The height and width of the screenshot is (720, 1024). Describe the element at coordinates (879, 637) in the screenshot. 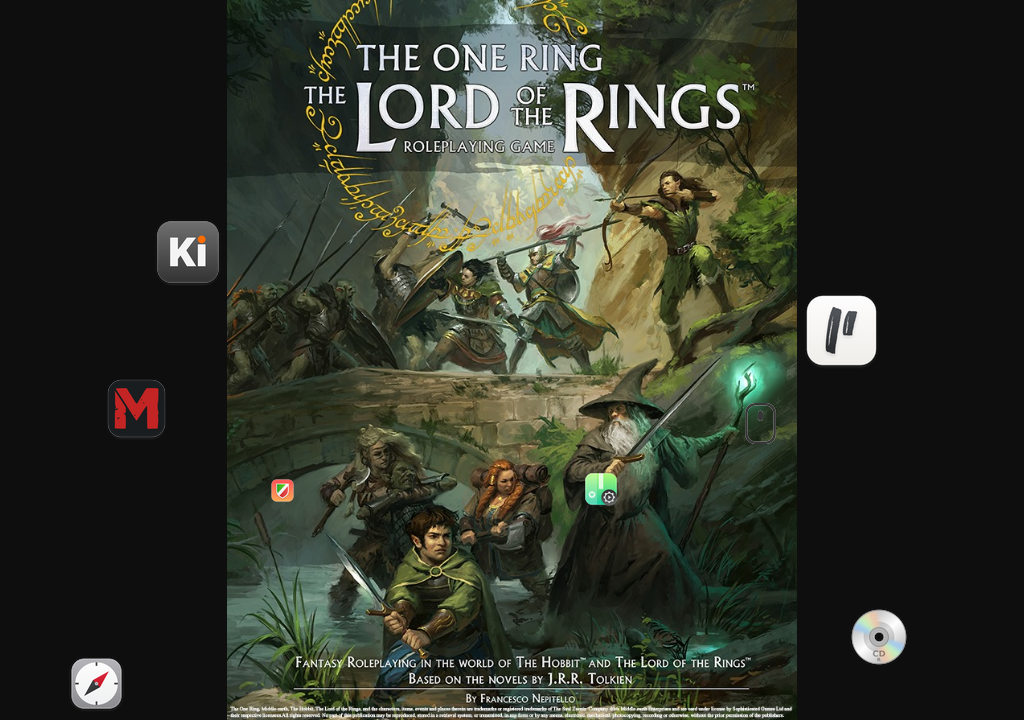

I see `a CD-R disc available for burning or writing data` at that location.